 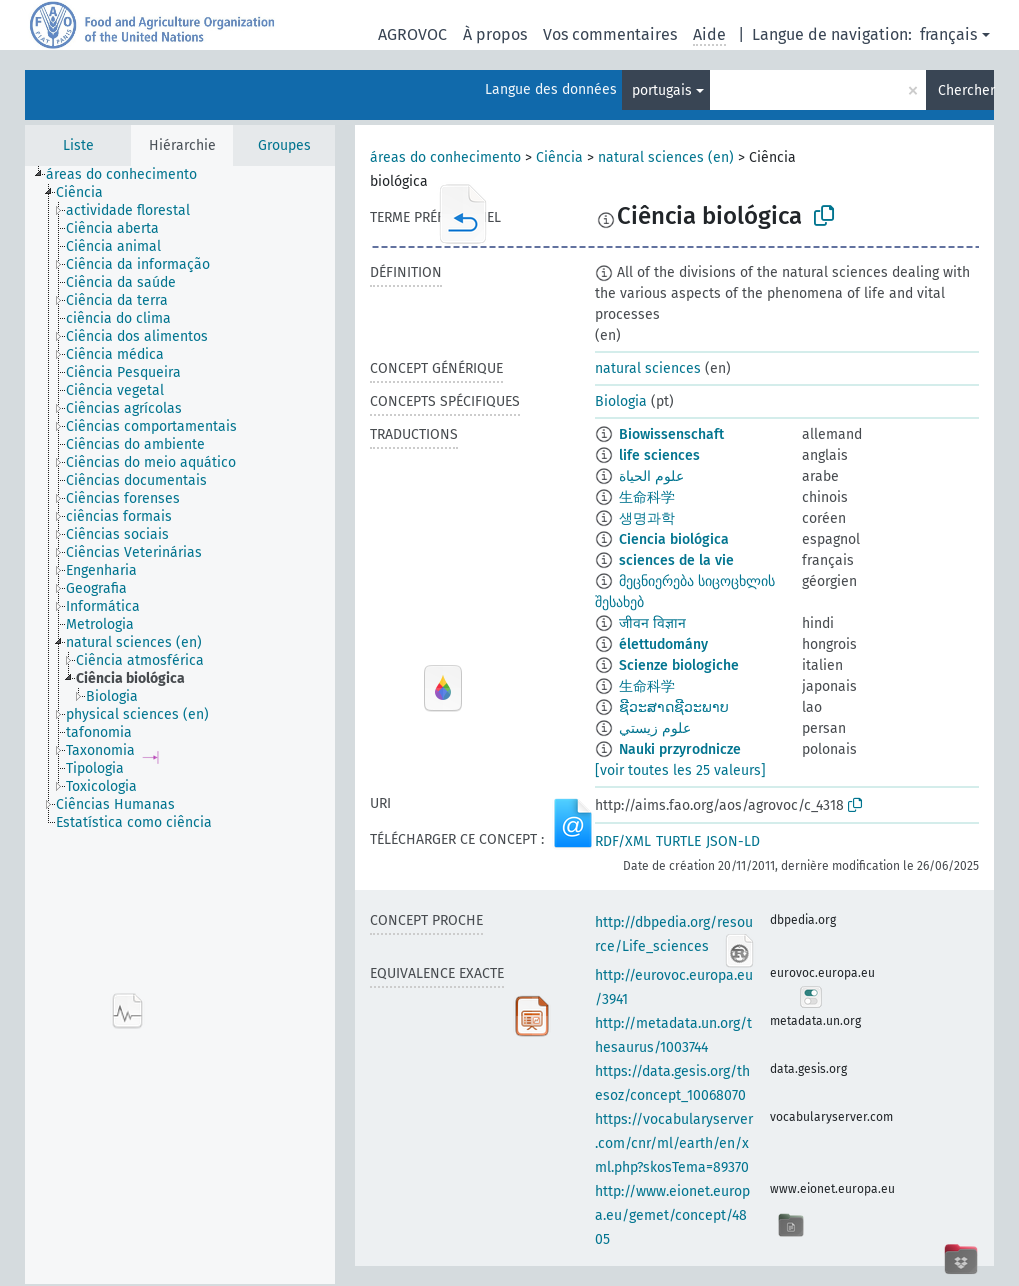 I want to click on open documents folder, so click(x=791, y=1225).